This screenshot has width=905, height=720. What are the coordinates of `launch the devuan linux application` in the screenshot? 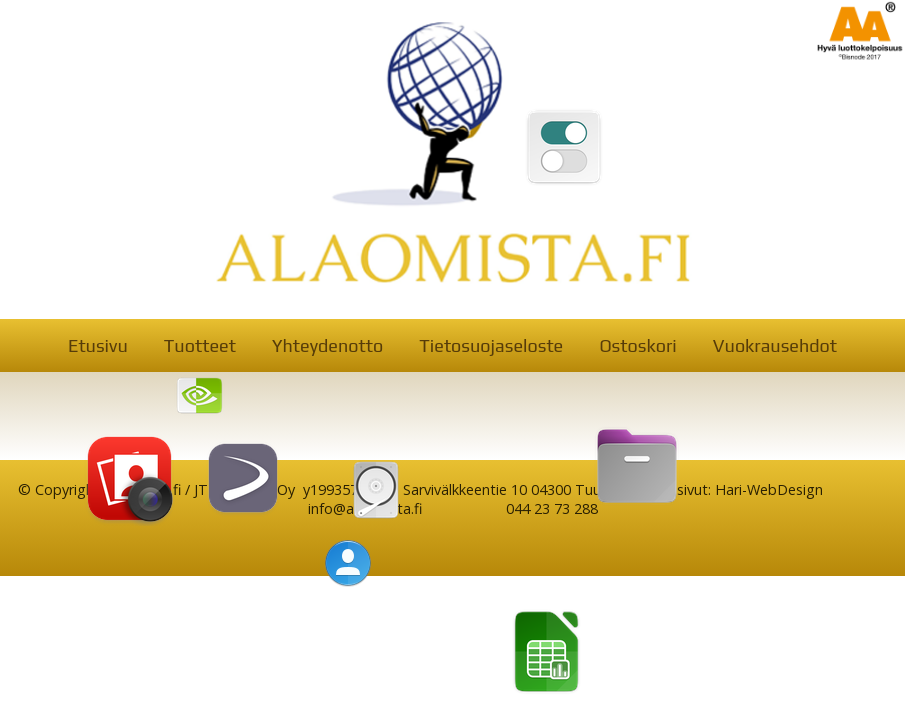 It's located at (243, 478).